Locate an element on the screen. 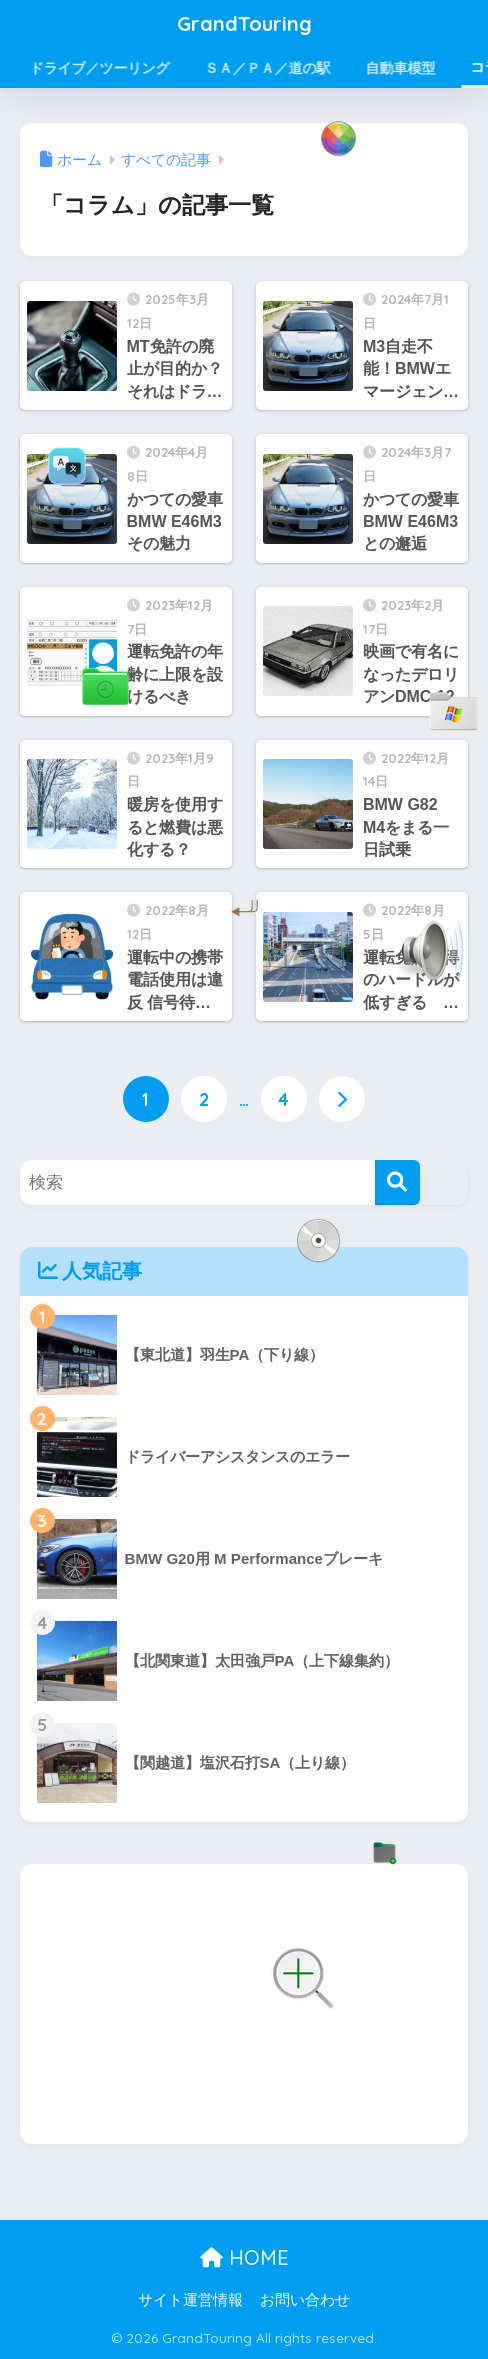  open color picker or palette settings is located at coordinates (338, 138).